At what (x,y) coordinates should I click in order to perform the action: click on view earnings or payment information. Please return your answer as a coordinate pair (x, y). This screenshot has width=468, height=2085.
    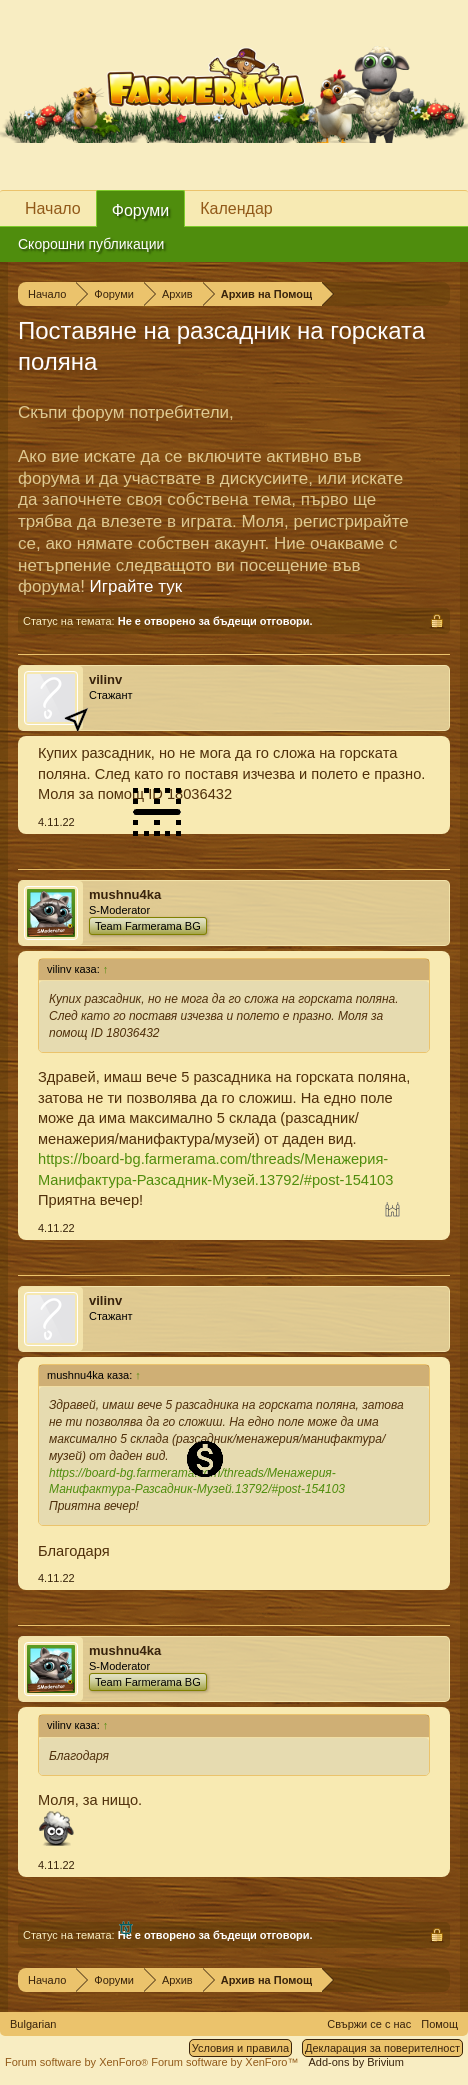
    Looking at the image, I should click on (205, 1459).